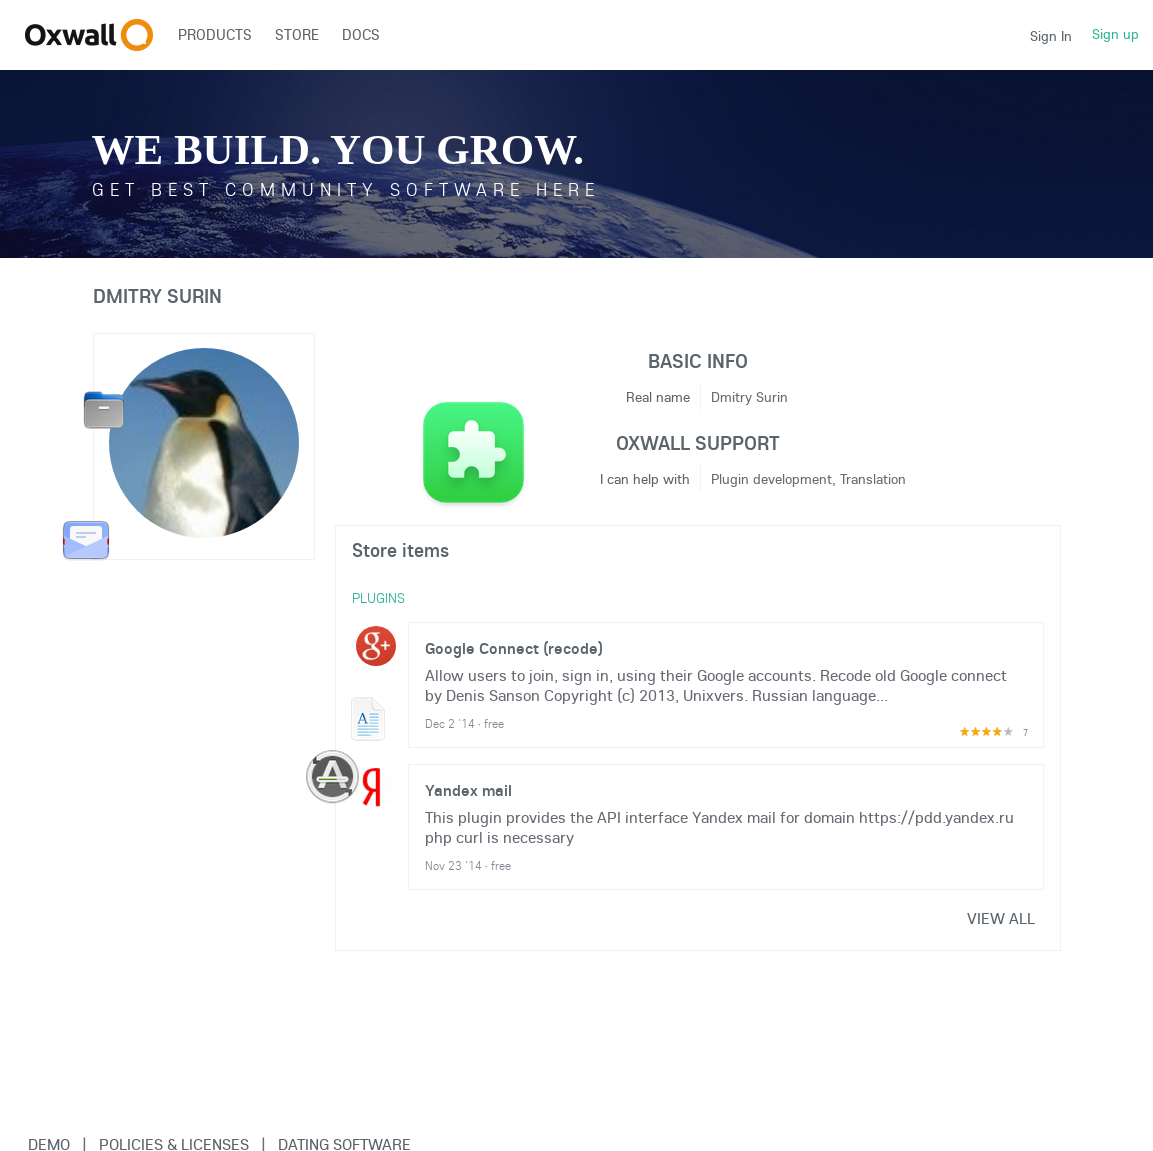 Image resolution: width=1153 pixels, height=1151 pixels. I want to click on open the system update manager, so click(332, 776).